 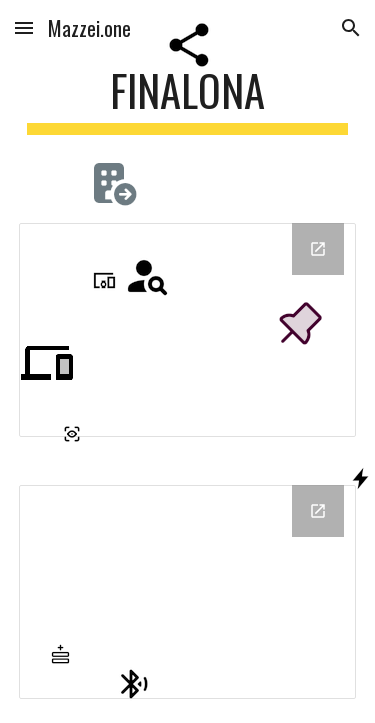 I want to click on navigate to building or office location, so click(x=114, y=183).